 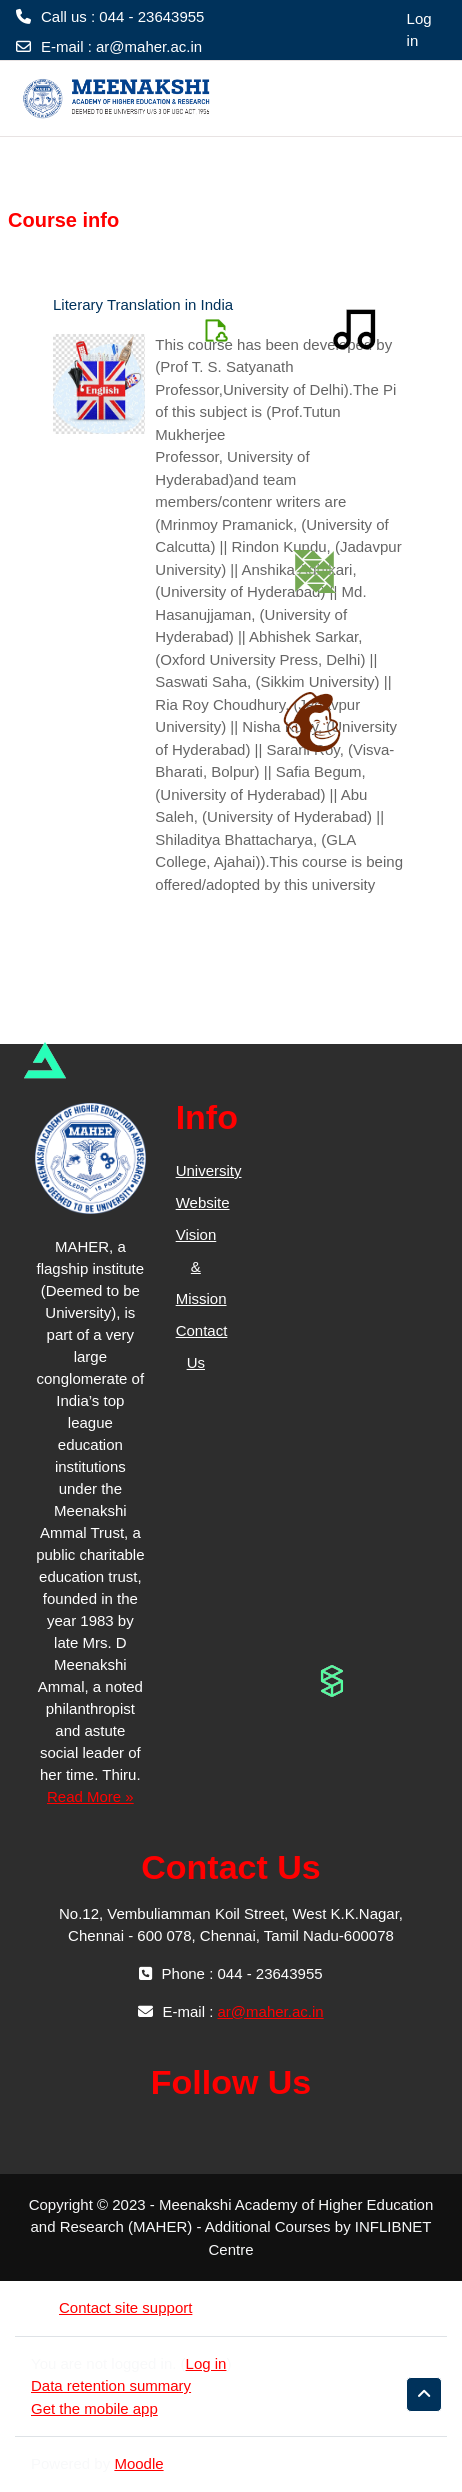 What do you see at coordinates (332, 1681) in the screenshot?
I see `skypack logo` at bounding box center [332, 1681].